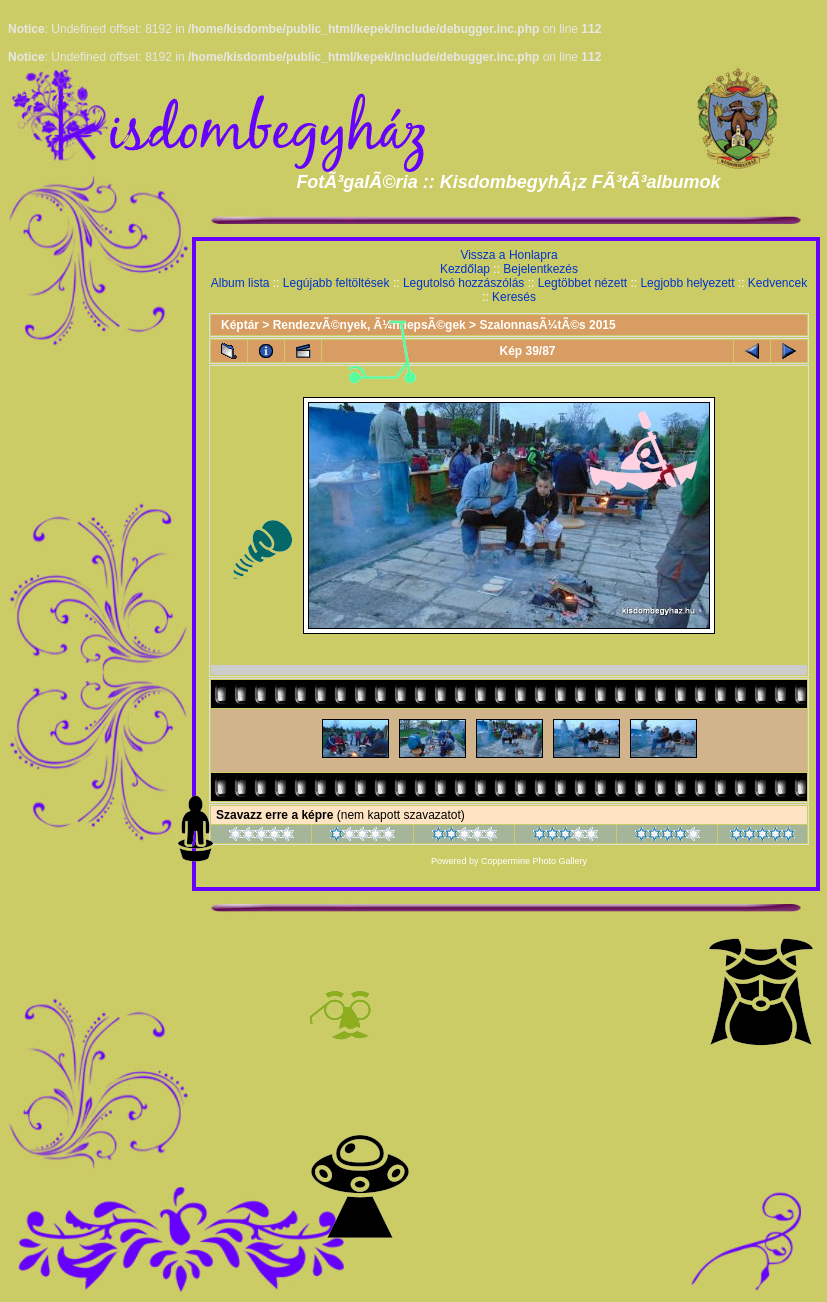 The height and width of the screenshot is (1302, 827). I want to click on spring-loaded boxing glove or punch gag, so click(262, 549).